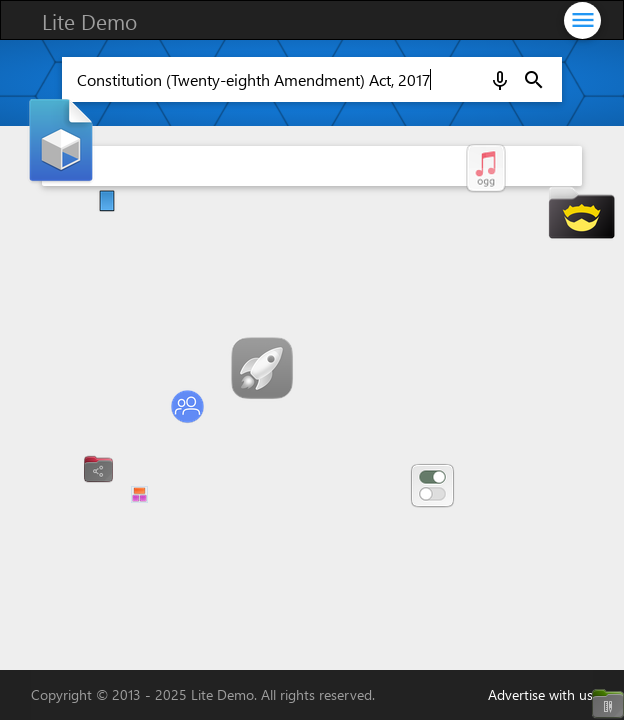 This screenshot has width=624, height=720. I want to click on iPad Air device icon, so click(107, 201).